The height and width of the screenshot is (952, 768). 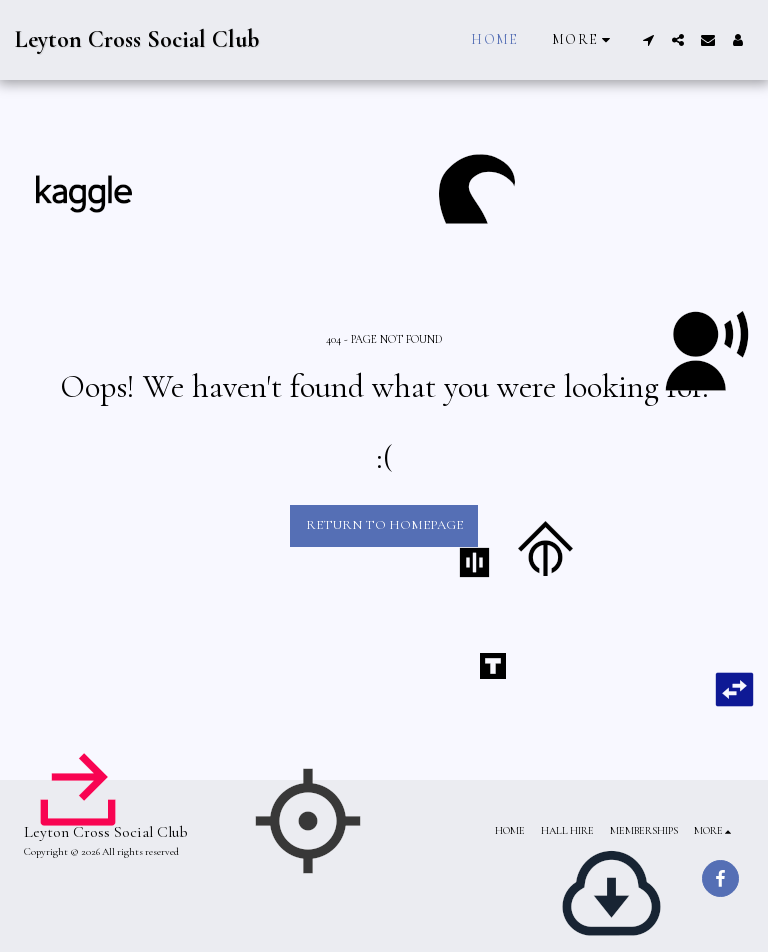 What do you see at coordinates (707, 353) in the screenshot?
I see `access voice or speech settings` at bounding box center [707, 353].